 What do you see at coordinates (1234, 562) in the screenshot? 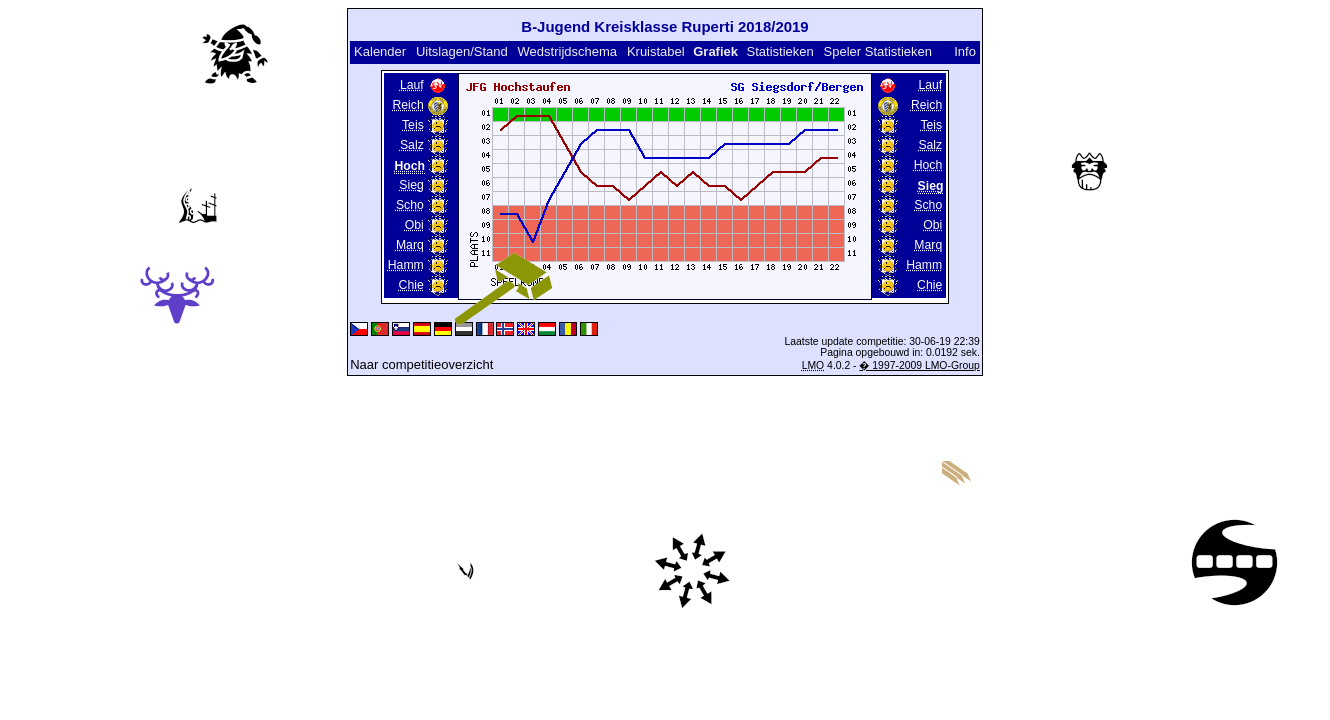
I see `access video or media gallery` at bounding box center [1234, 562].